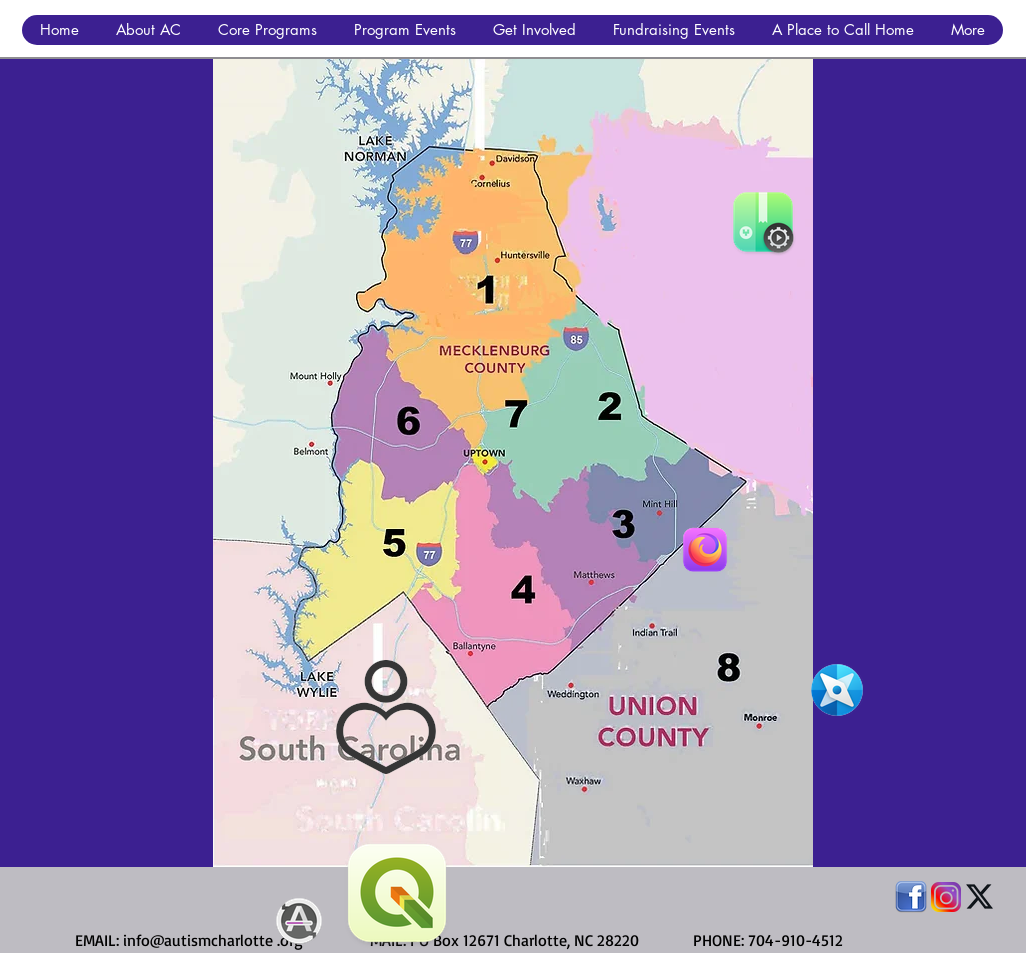 The width and height of the screenshot is (1026, 953). I want to click on check for available software updates, so click(299, 921).